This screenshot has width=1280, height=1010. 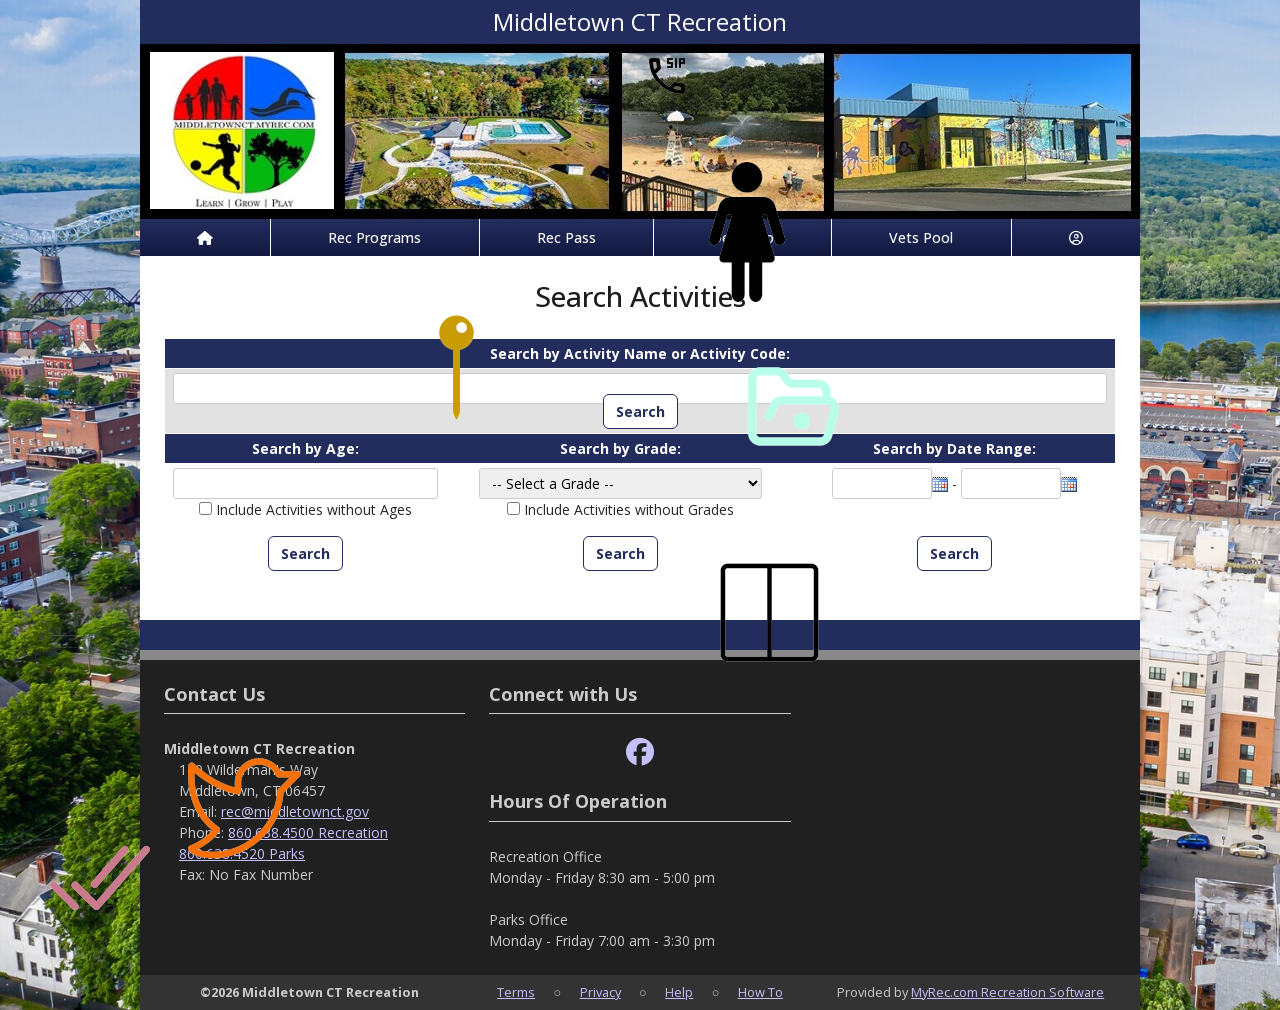 I want to click on make a SIP (internet-based) phone call, so click(x=667, y=76).